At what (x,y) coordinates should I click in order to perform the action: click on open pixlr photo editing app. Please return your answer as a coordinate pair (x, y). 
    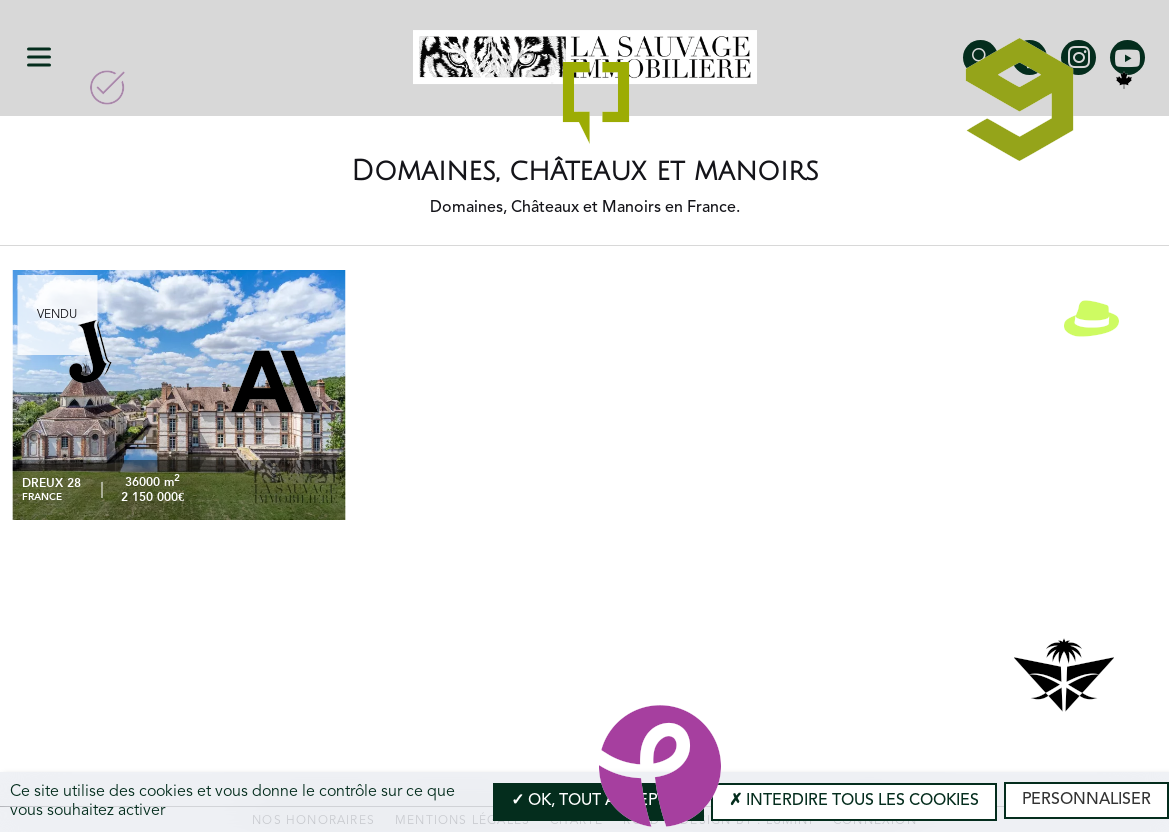
    Looking at the image, I should click on (660, 766).